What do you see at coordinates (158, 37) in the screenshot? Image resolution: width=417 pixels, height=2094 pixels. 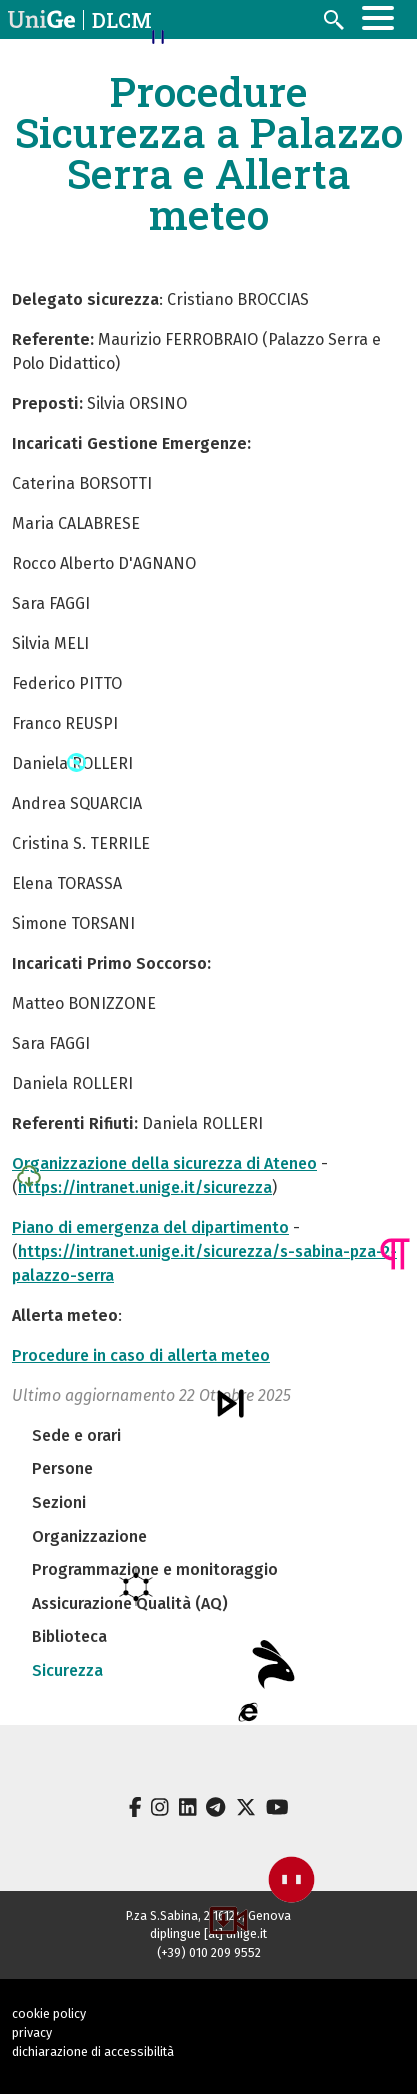 I see `pause media playback` at bounding box center [158, 37].